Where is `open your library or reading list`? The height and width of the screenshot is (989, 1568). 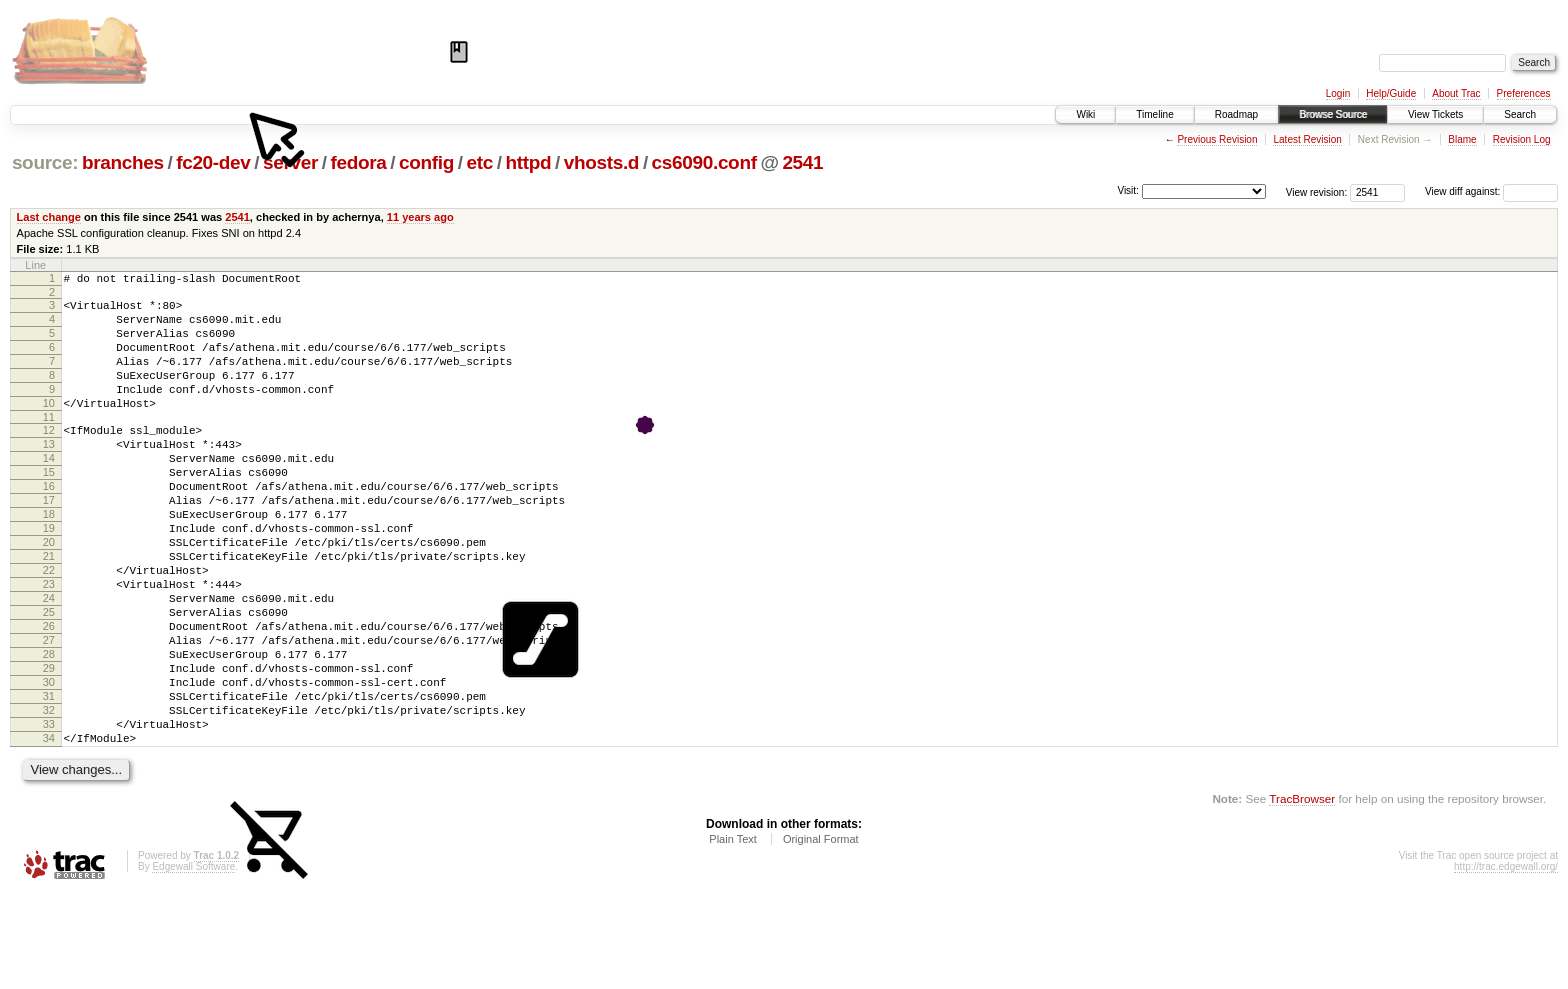
open your library or reading list is located at coordinates (459, 52).